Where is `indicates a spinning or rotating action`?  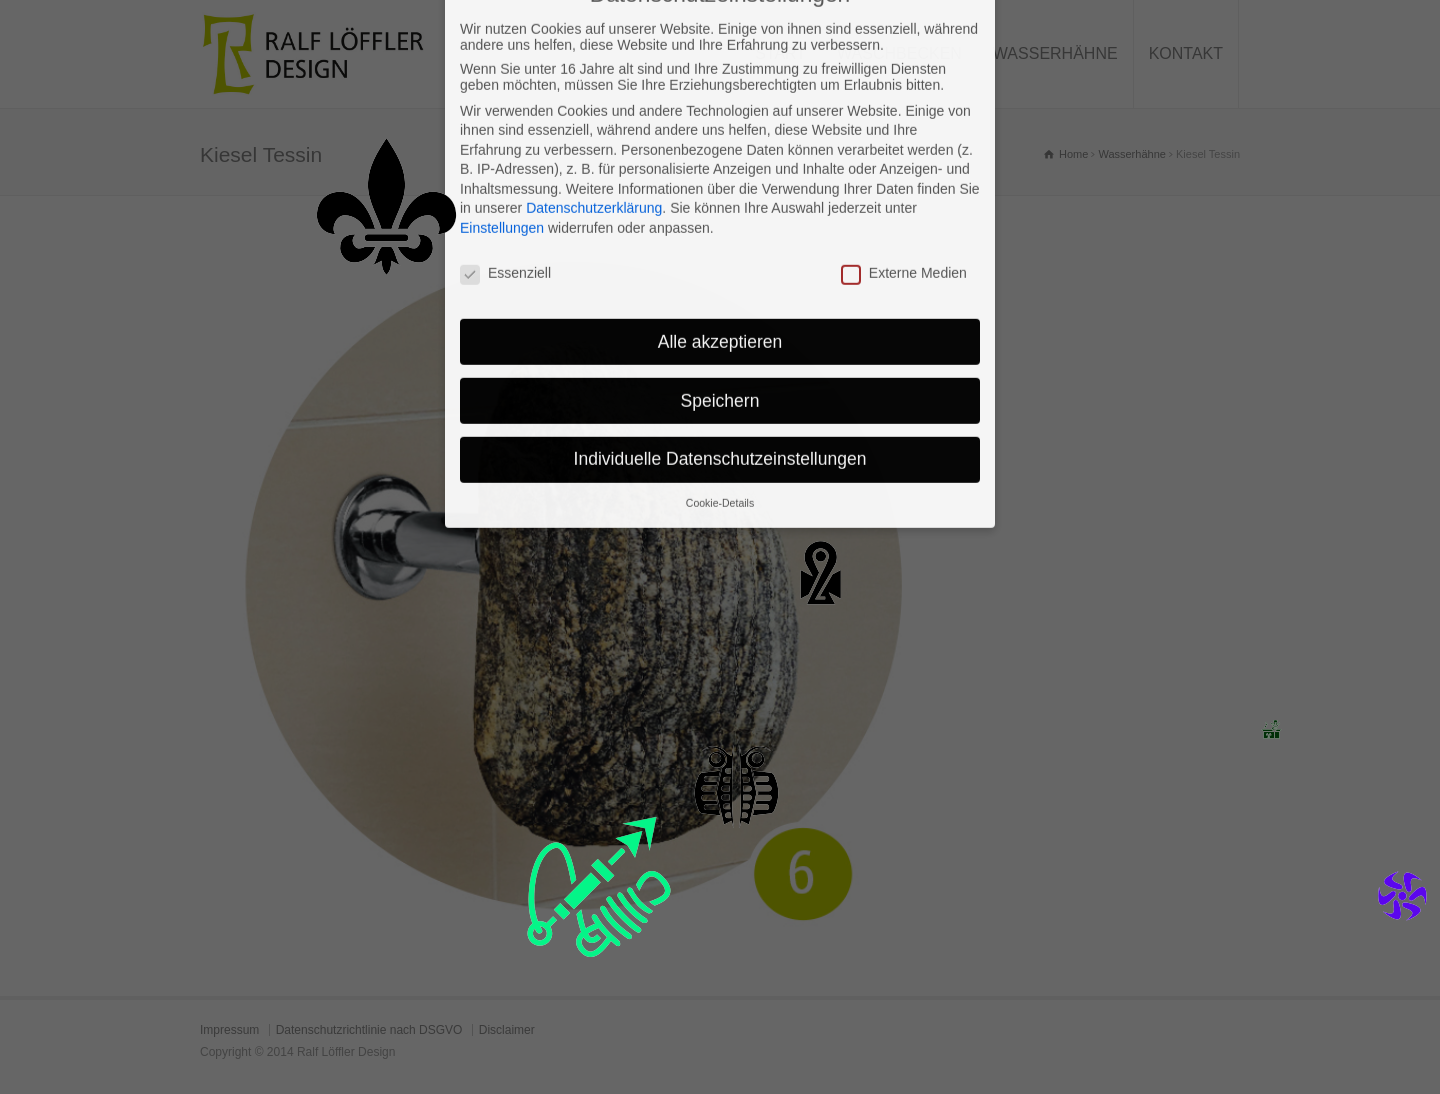 indicates a spinning or rotating action is located at coordinates (1402, 895).